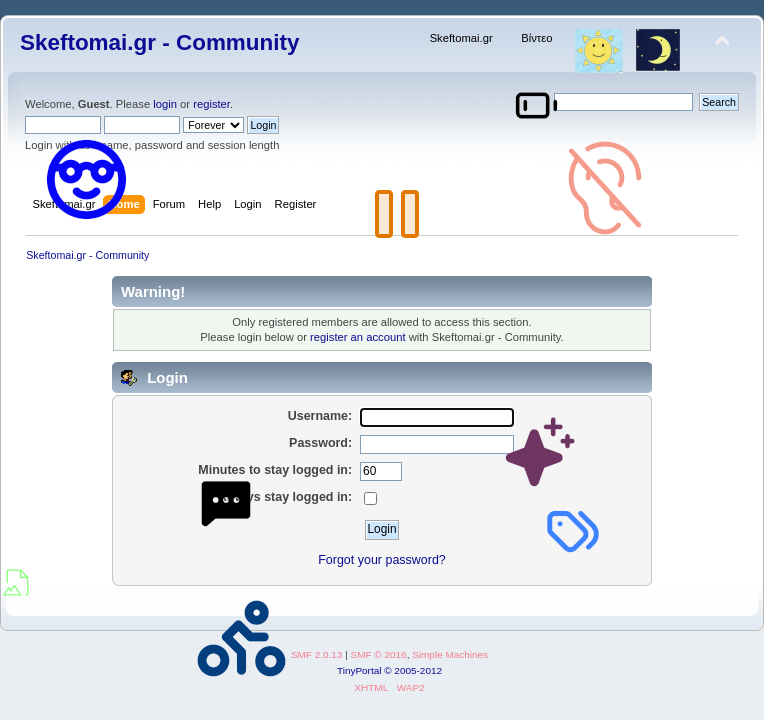  Describe the element at coordinates (241, 641) in the screenshot. I see `access cycling or bike-related features` at that location.